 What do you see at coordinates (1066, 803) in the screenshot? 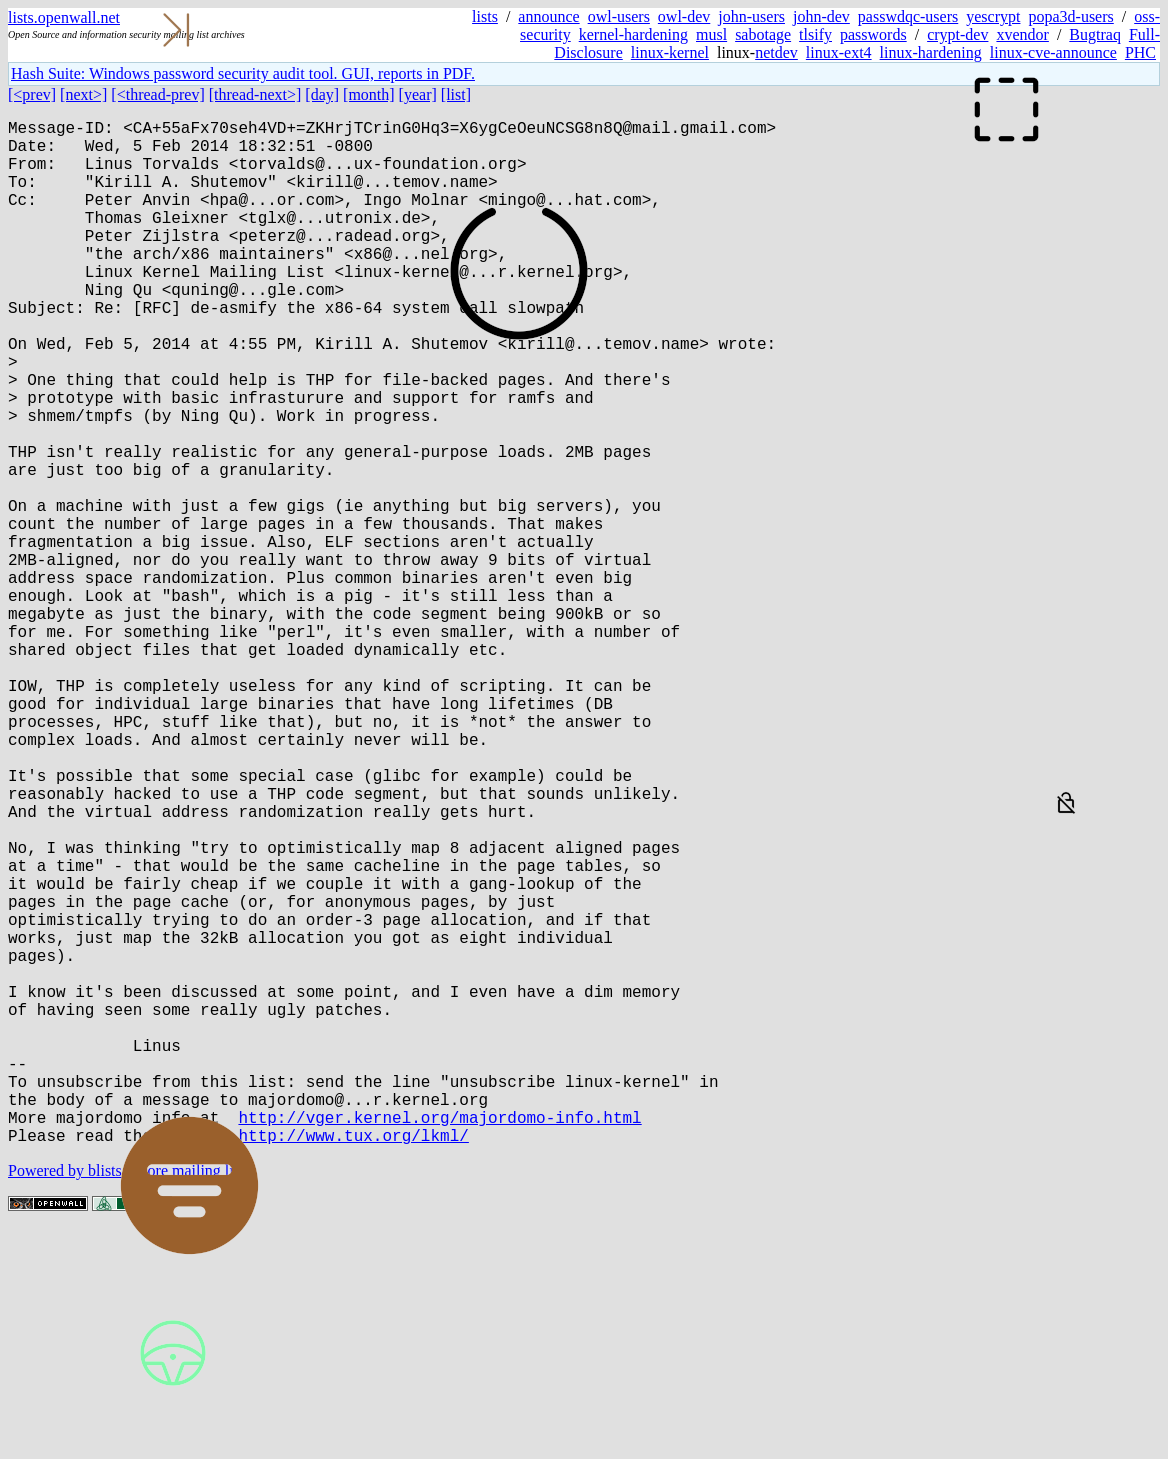
I see `indicates an unencrypted or insecure email connection` at bounding box center [1066, 803].